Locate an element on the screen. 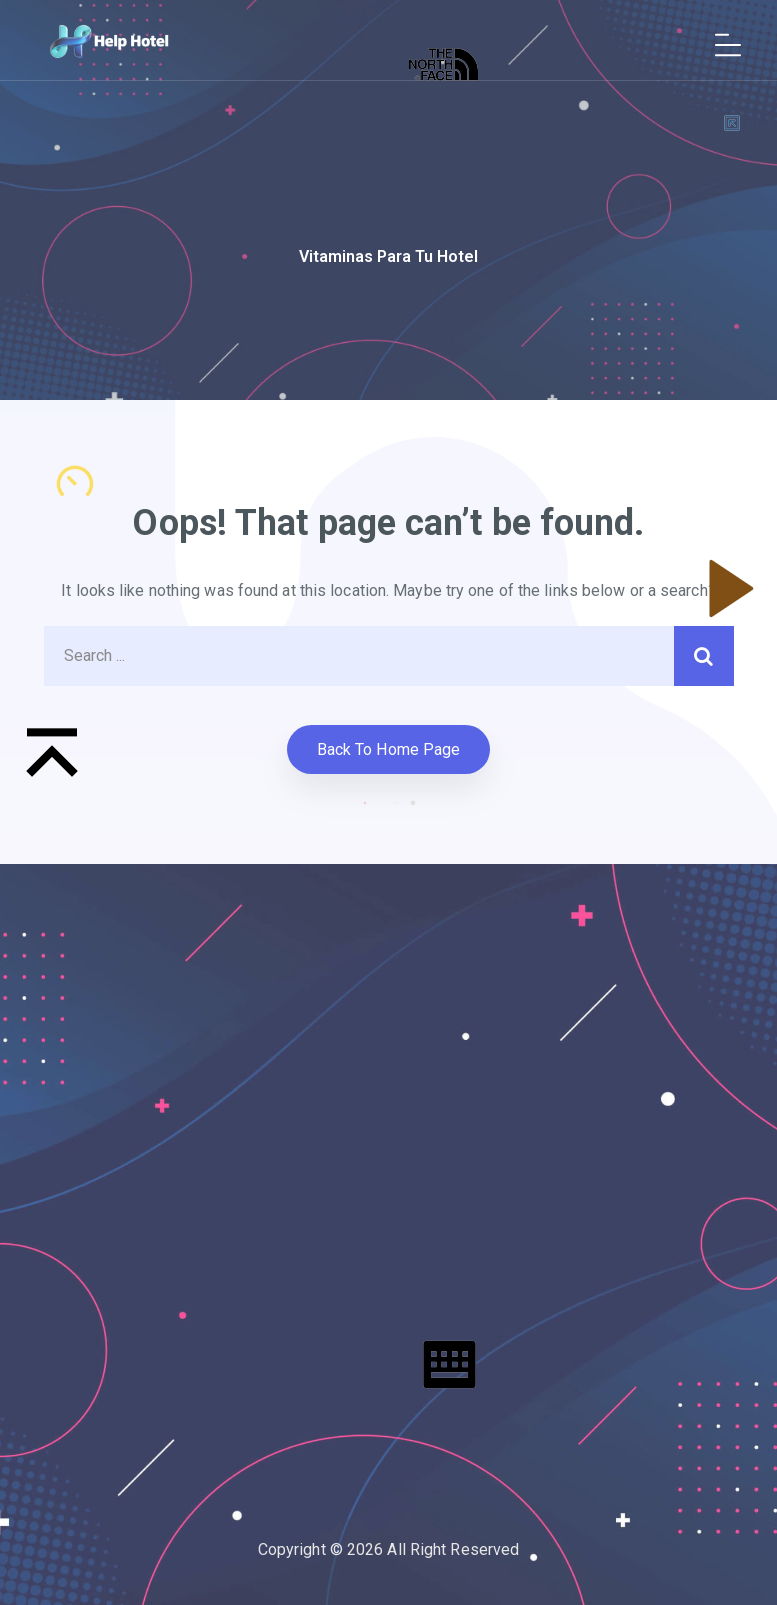  skip to the top of a list or page is located at coordinates (52, 749).